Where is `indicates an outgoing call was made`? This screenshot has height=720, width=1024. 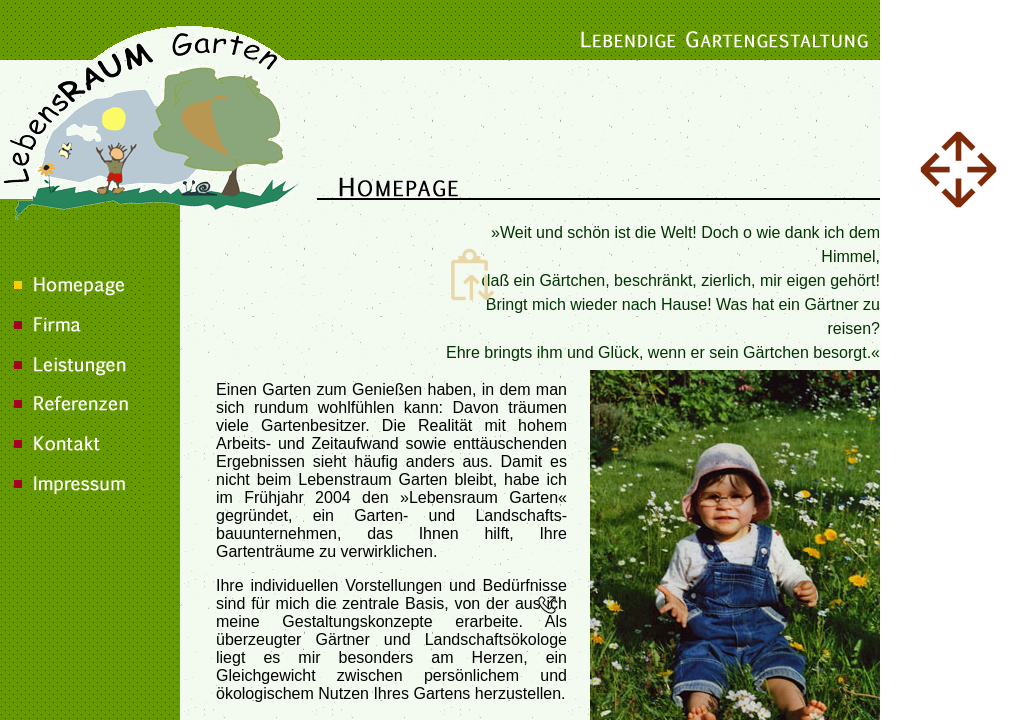 indicates an outgoing call was made is located at coordinates (547, 605).